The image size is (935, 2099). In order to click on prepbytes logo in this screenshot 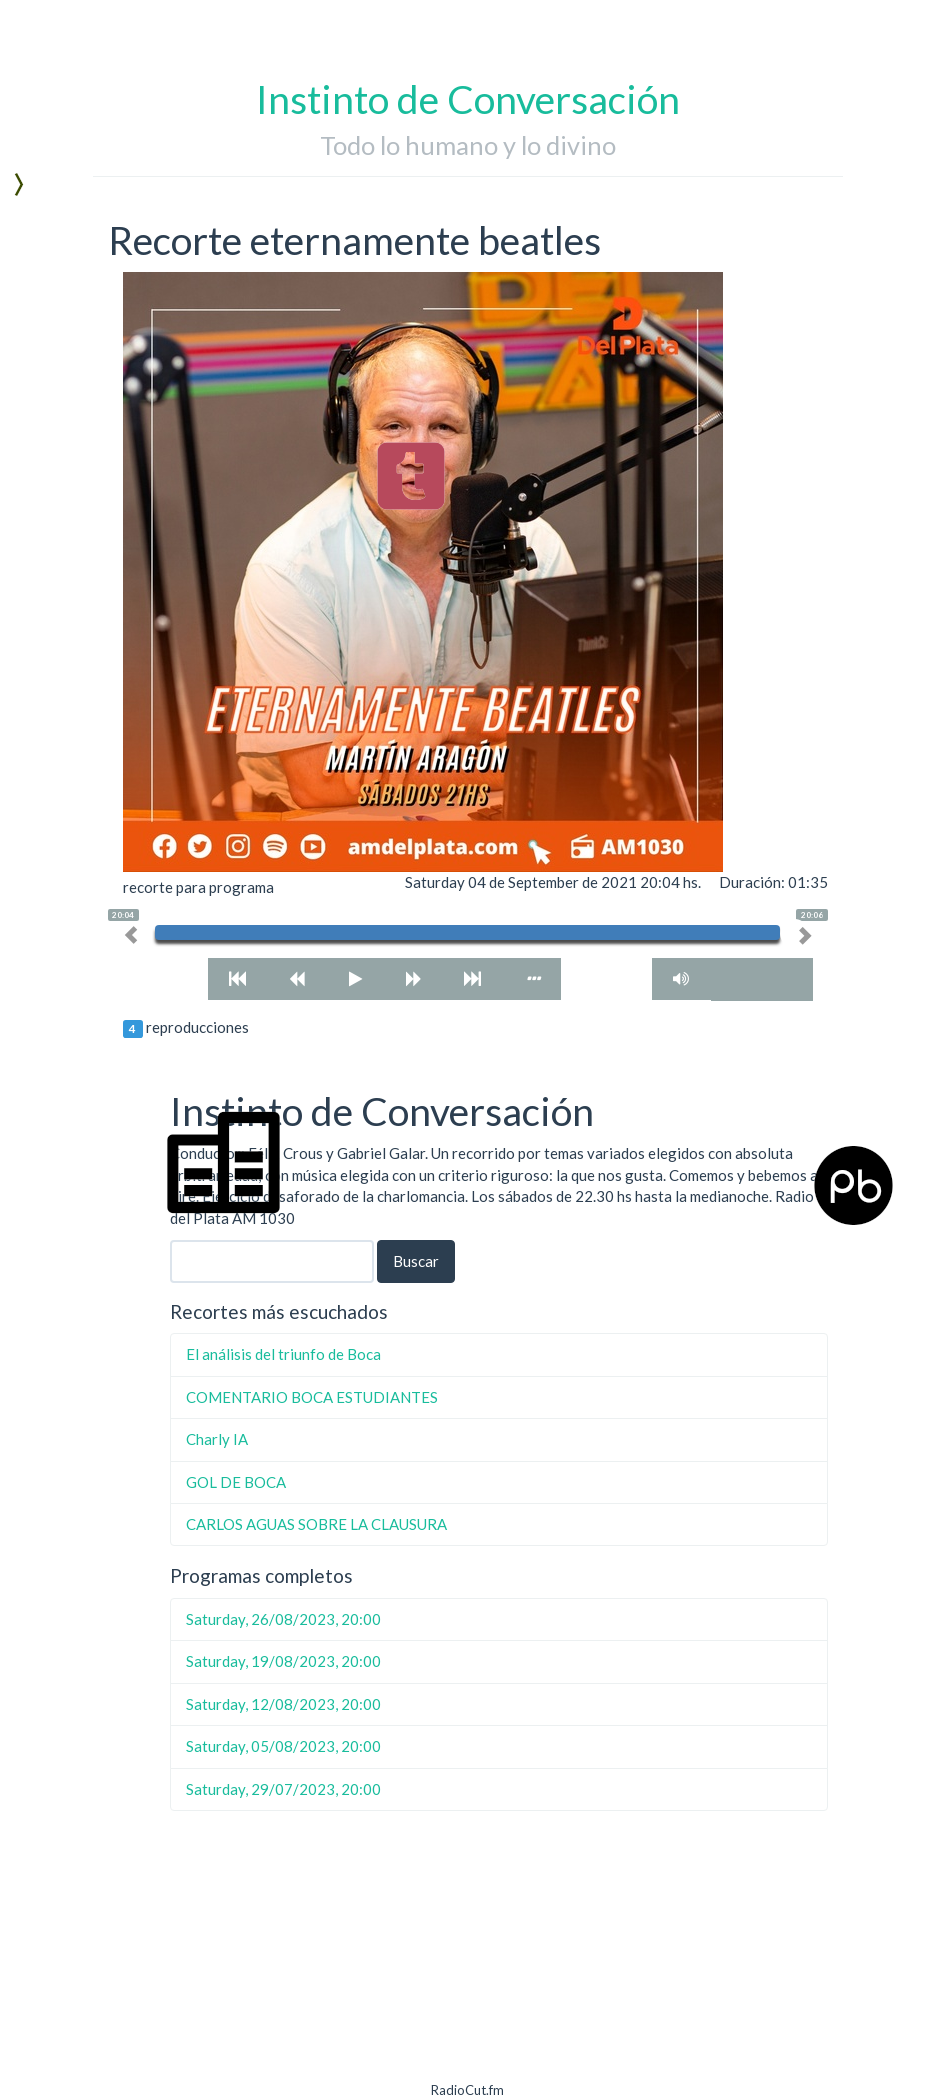, I will do `click(853, 1185)`.